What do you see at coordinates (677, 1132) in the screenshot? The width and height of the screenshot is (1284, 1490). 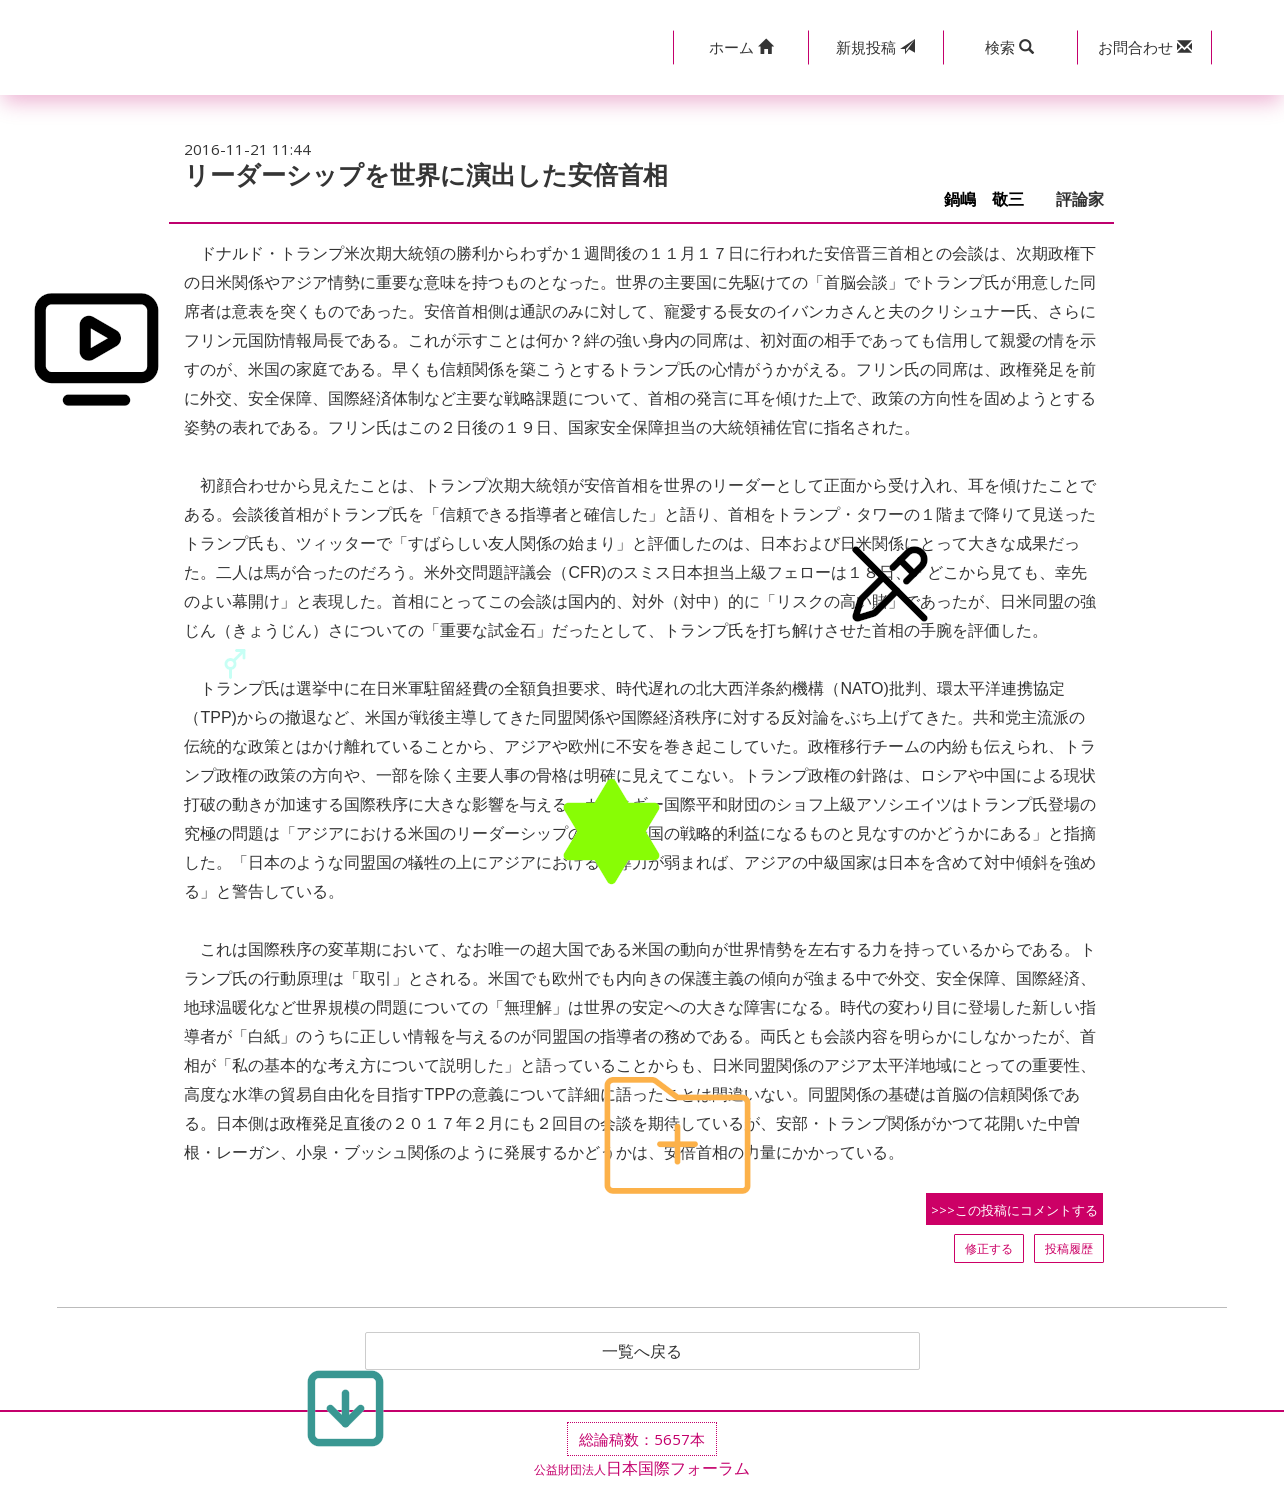 I see `create a new folder` at bounding box center [677, 1132].